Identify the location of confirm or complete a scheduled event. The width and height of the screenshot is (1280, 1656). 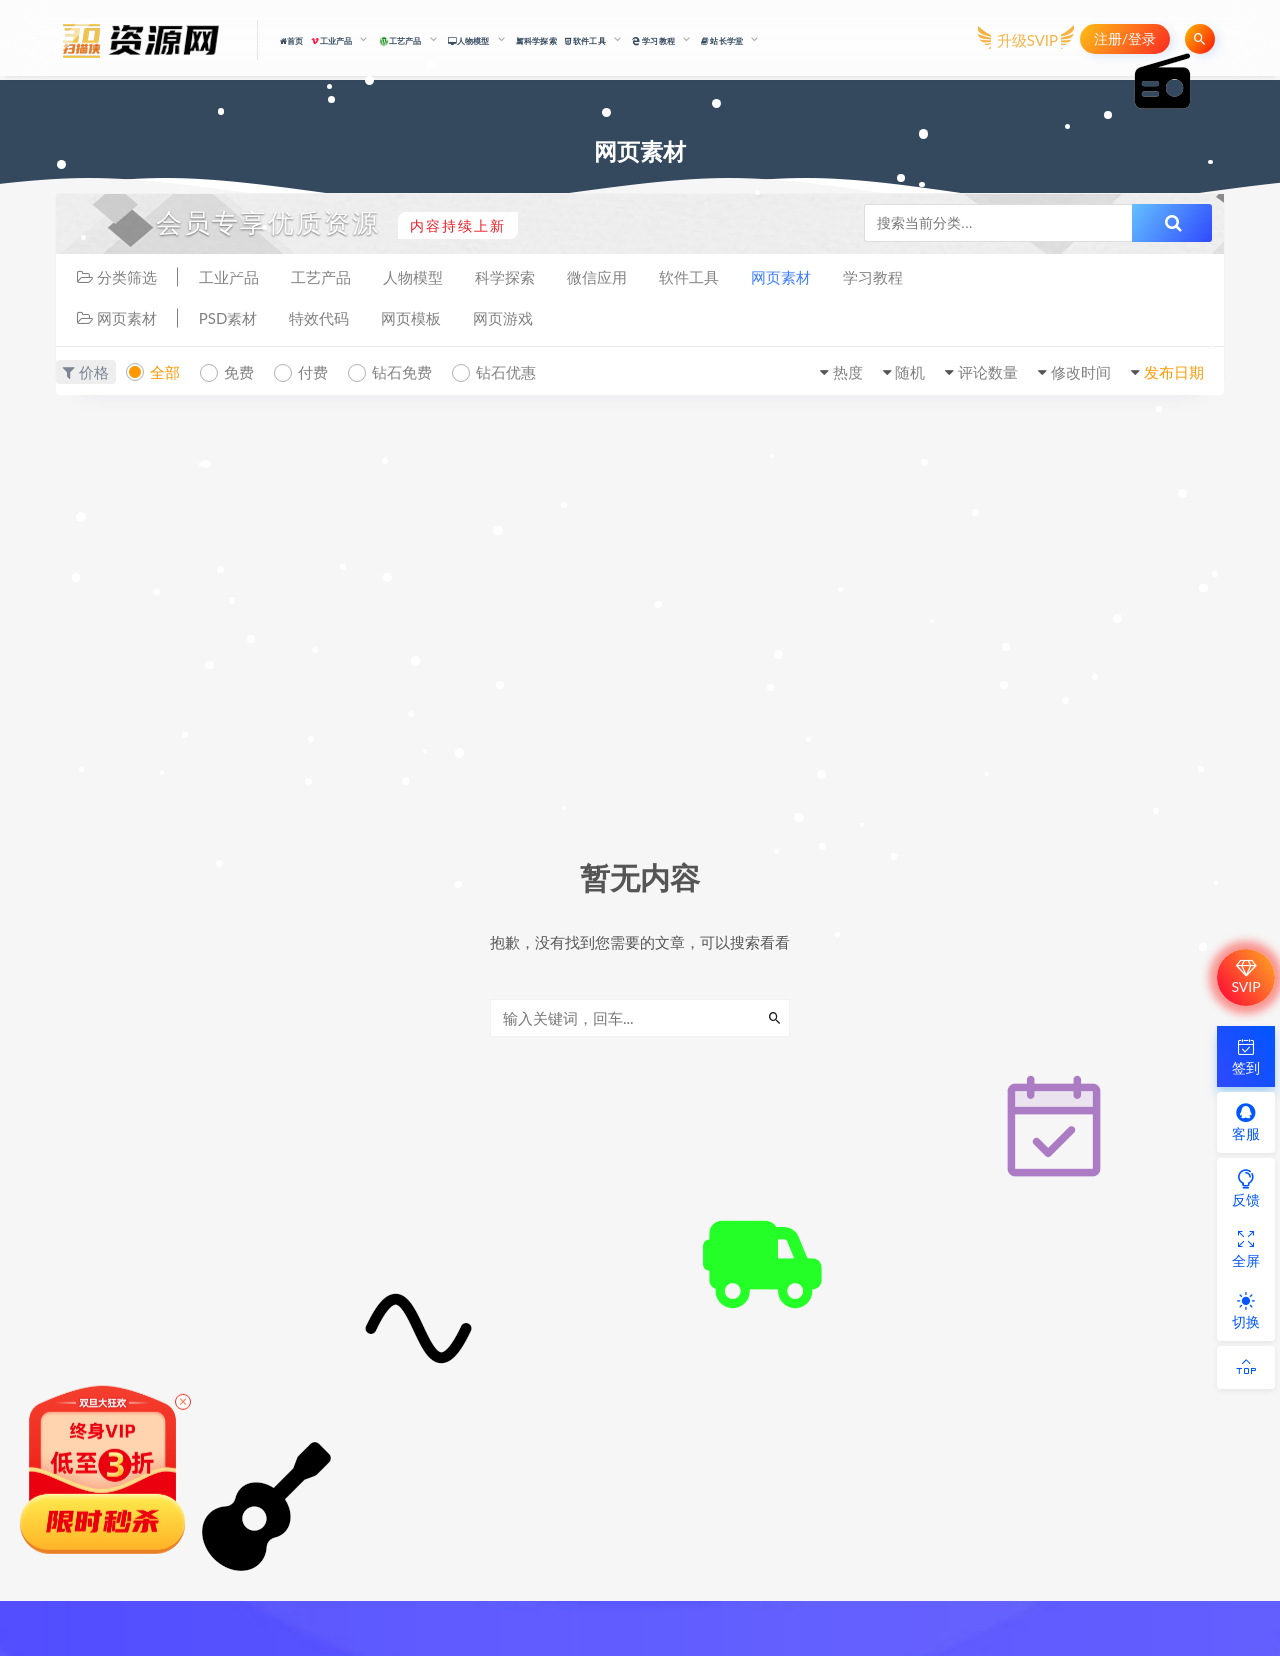
(1054, 1130).